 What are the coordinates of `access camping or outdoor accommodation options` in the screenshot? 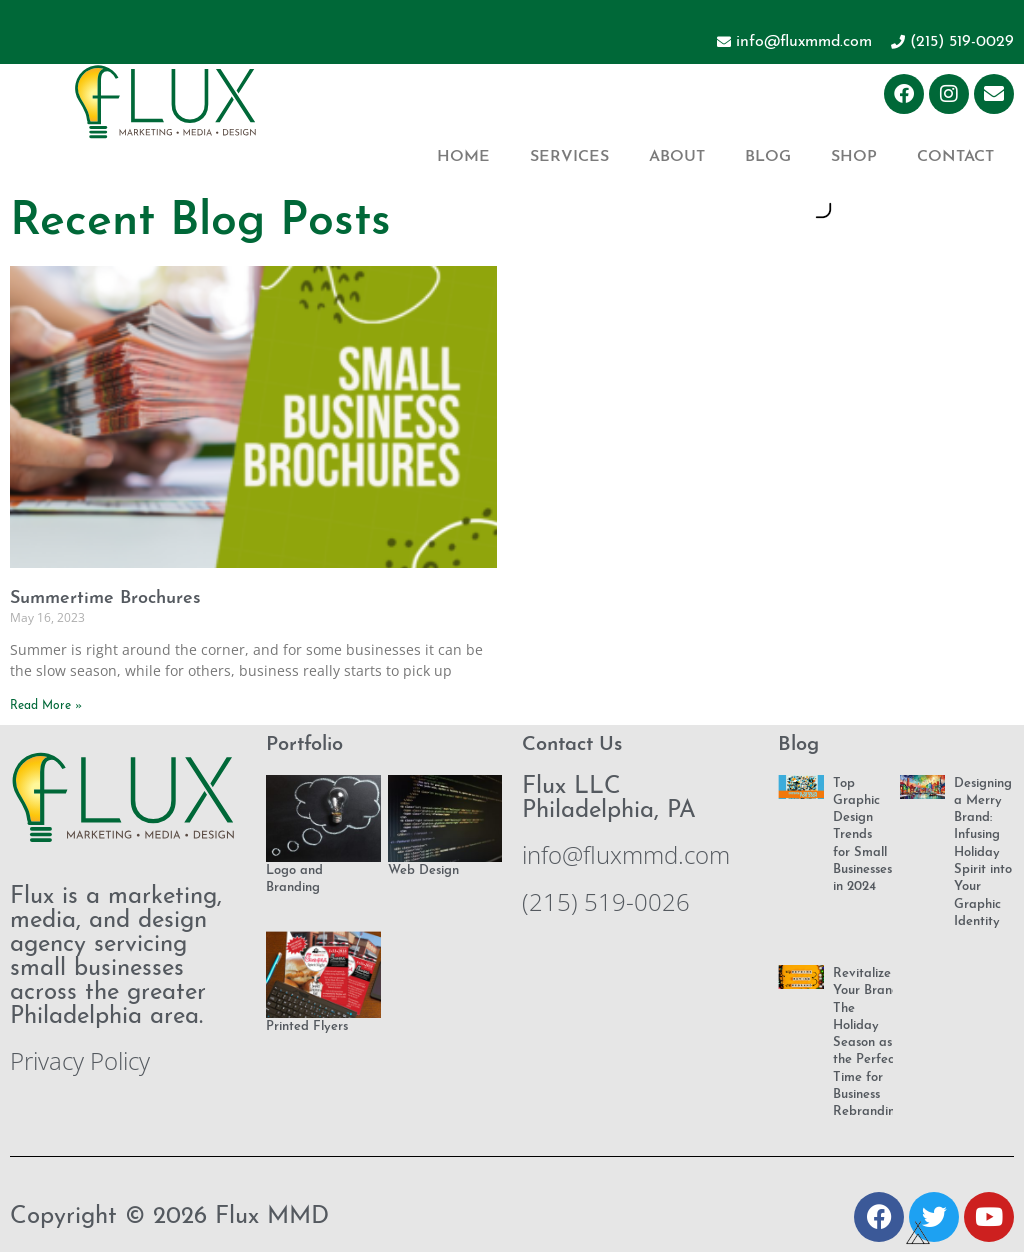 It's located at (918, 1234).